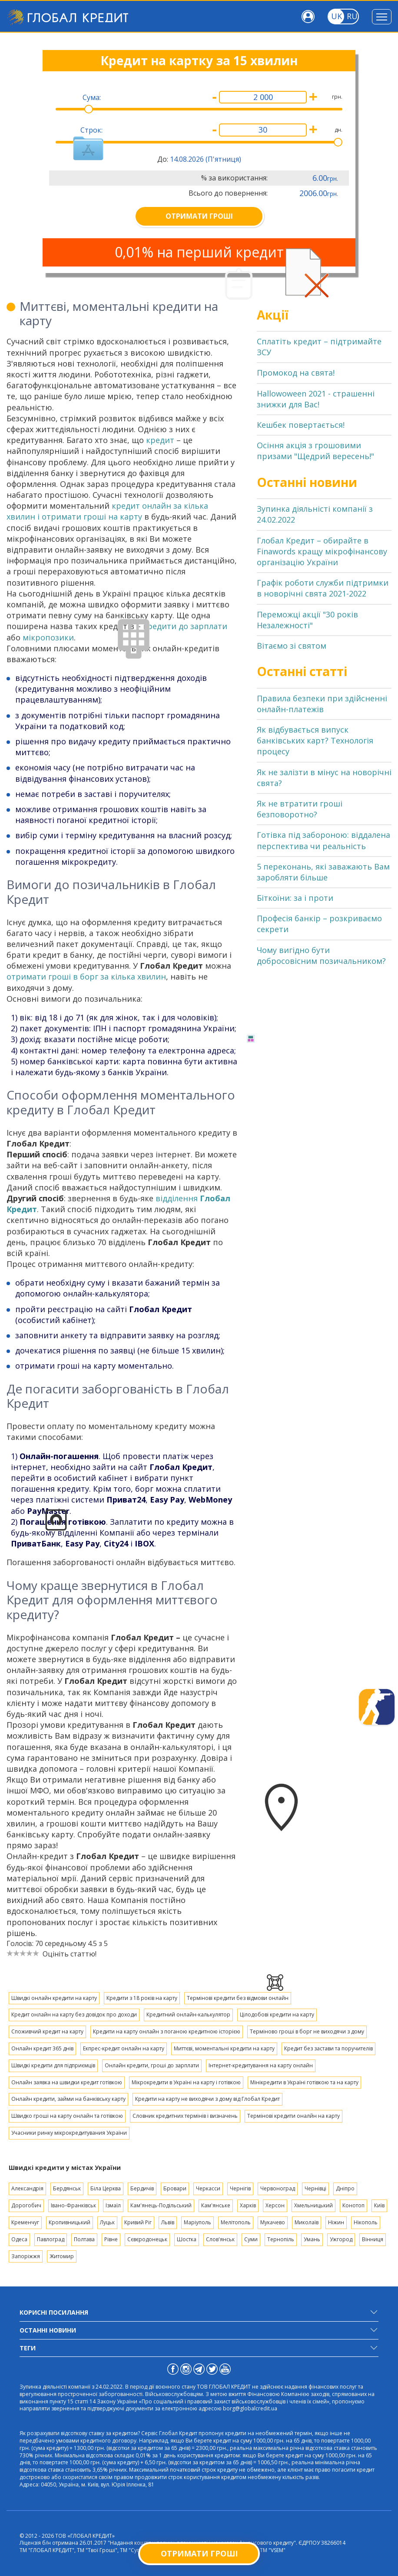 The image size is (398, 2576). Describe the element at coordinates (88, 148) in the screenshot. I see `open your templates folder` at that location.